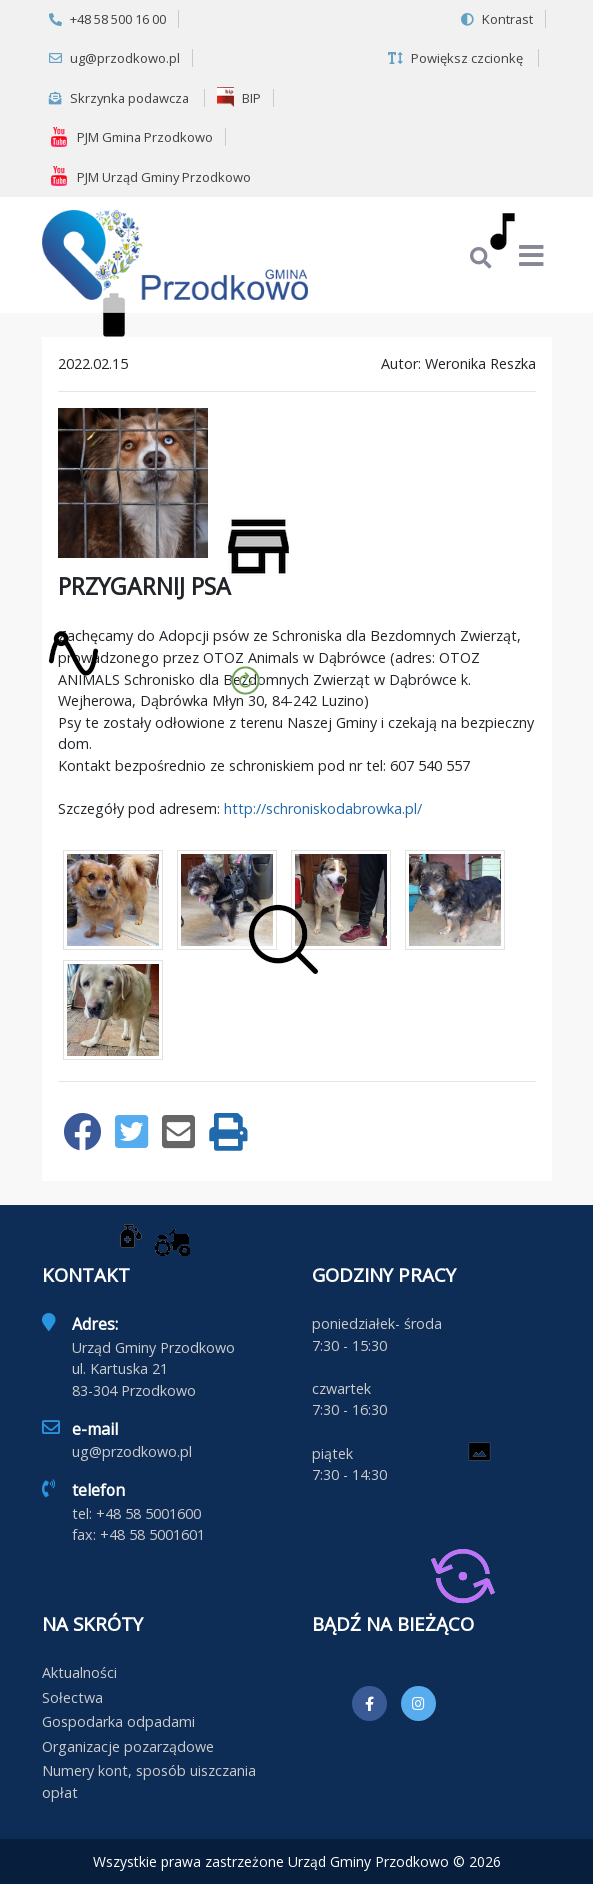 This screenshot has height=1884, width=593. Describe the element at coordinates (502, 231) in the screenshot. I see `play or access audio content` at that location.